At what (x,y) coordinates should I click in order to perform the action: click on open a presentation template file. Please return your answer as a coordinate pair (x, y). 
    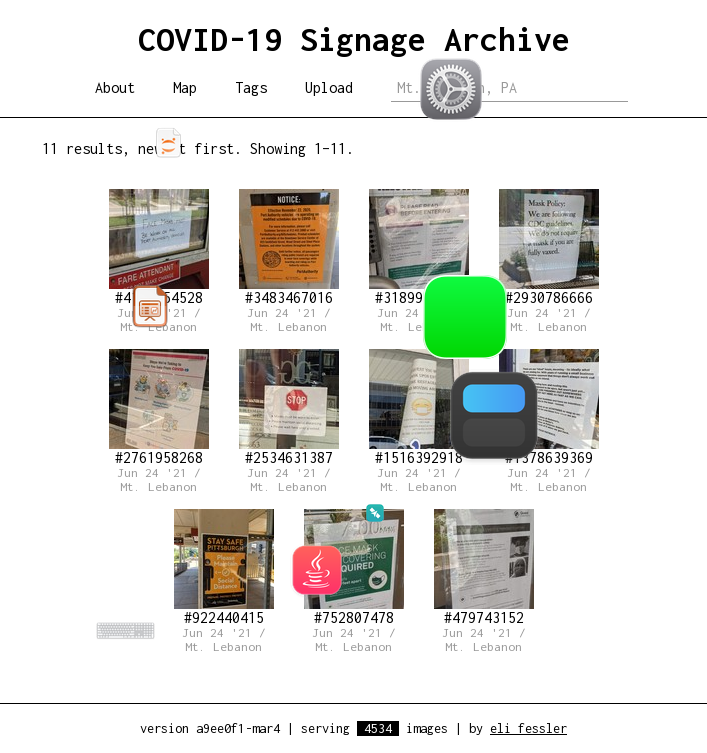
    Looking at the image, I should click on (150, 306).